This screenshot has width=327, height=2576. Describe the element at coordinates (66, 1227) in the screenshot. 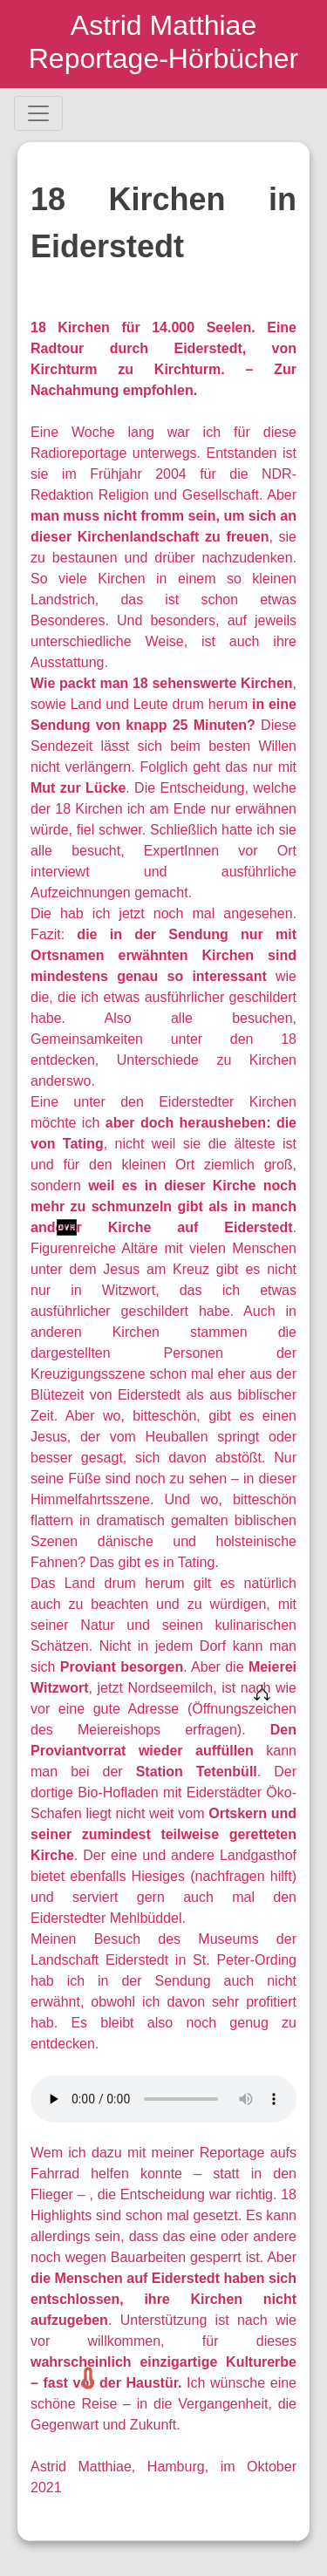

I see `access DVR recordings` at that location.